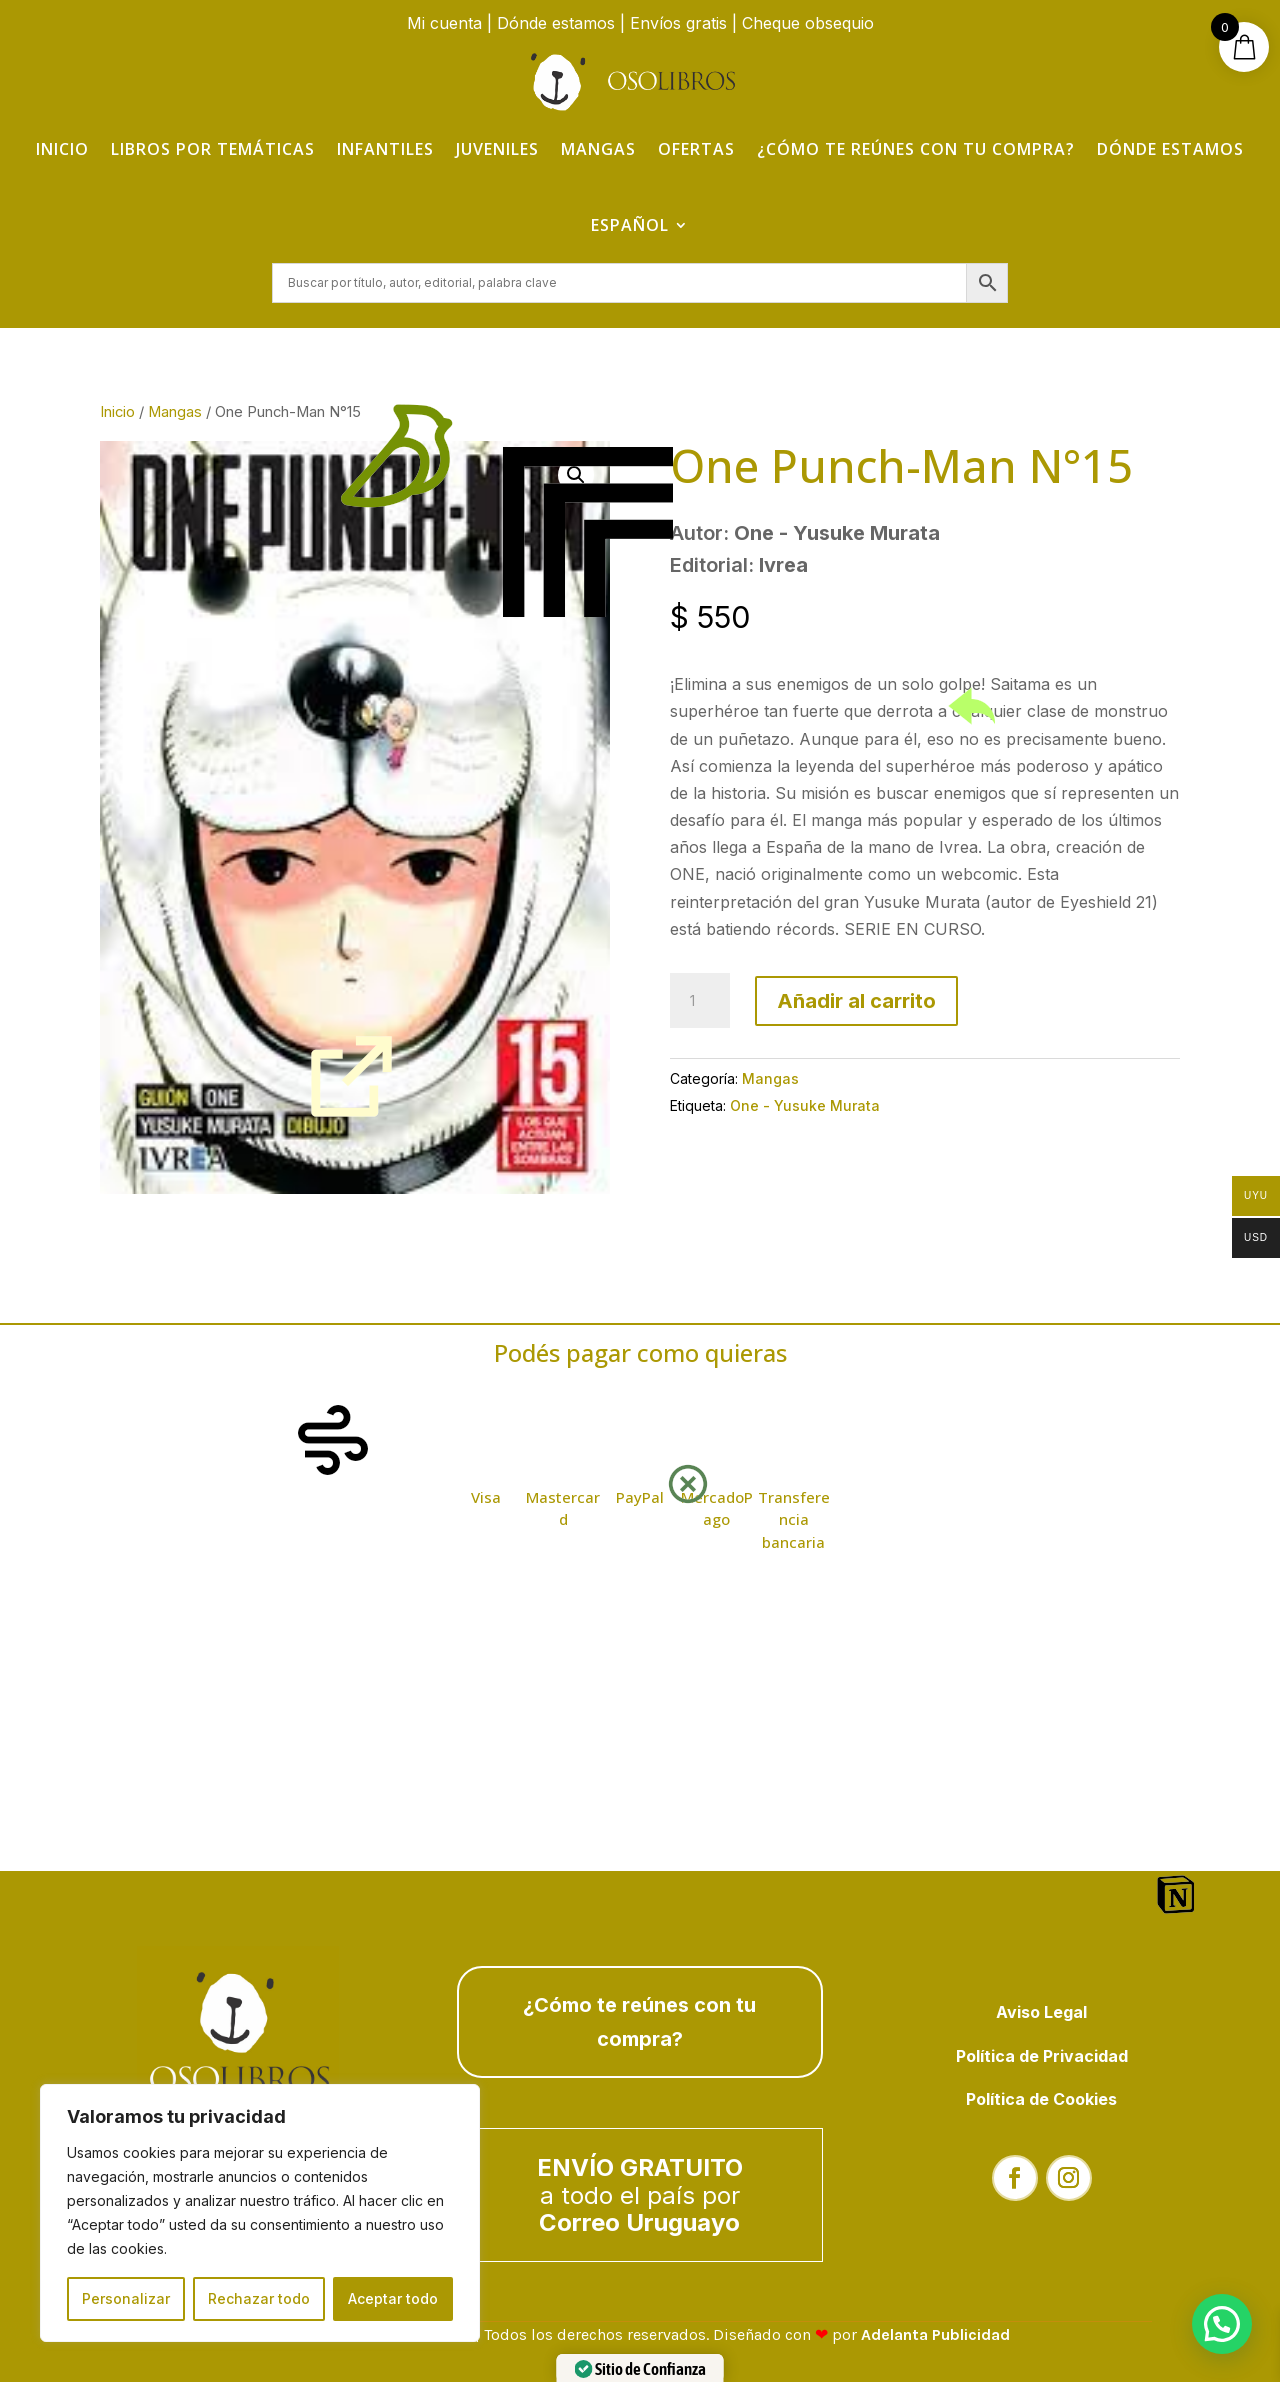 The width and height of the screenshot is (1280, 2382). Describe the element at coordinates (333, 1440) in the screenshot. I see `indicates windy weather conditions` at that location.